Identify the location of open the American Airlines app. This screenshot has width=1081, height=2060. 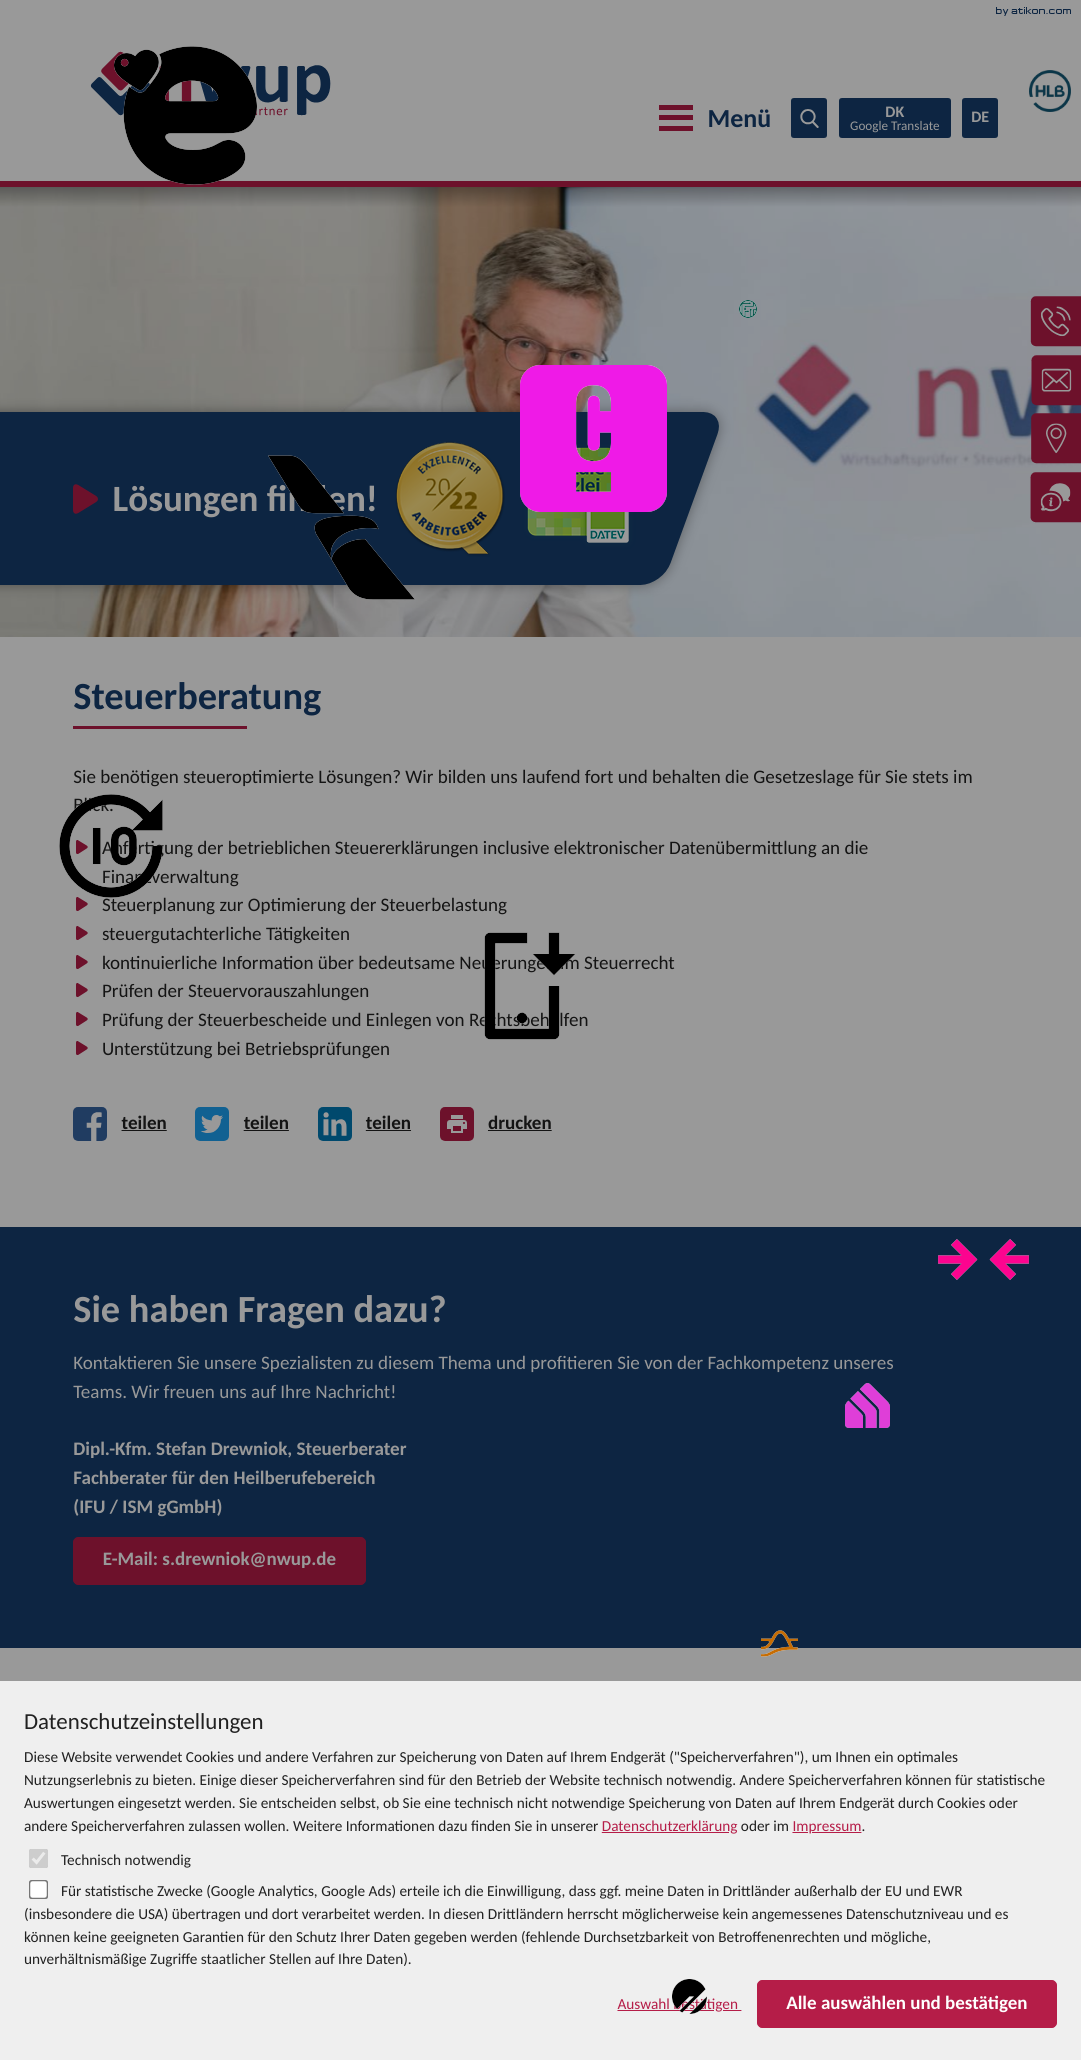
(341, 527).